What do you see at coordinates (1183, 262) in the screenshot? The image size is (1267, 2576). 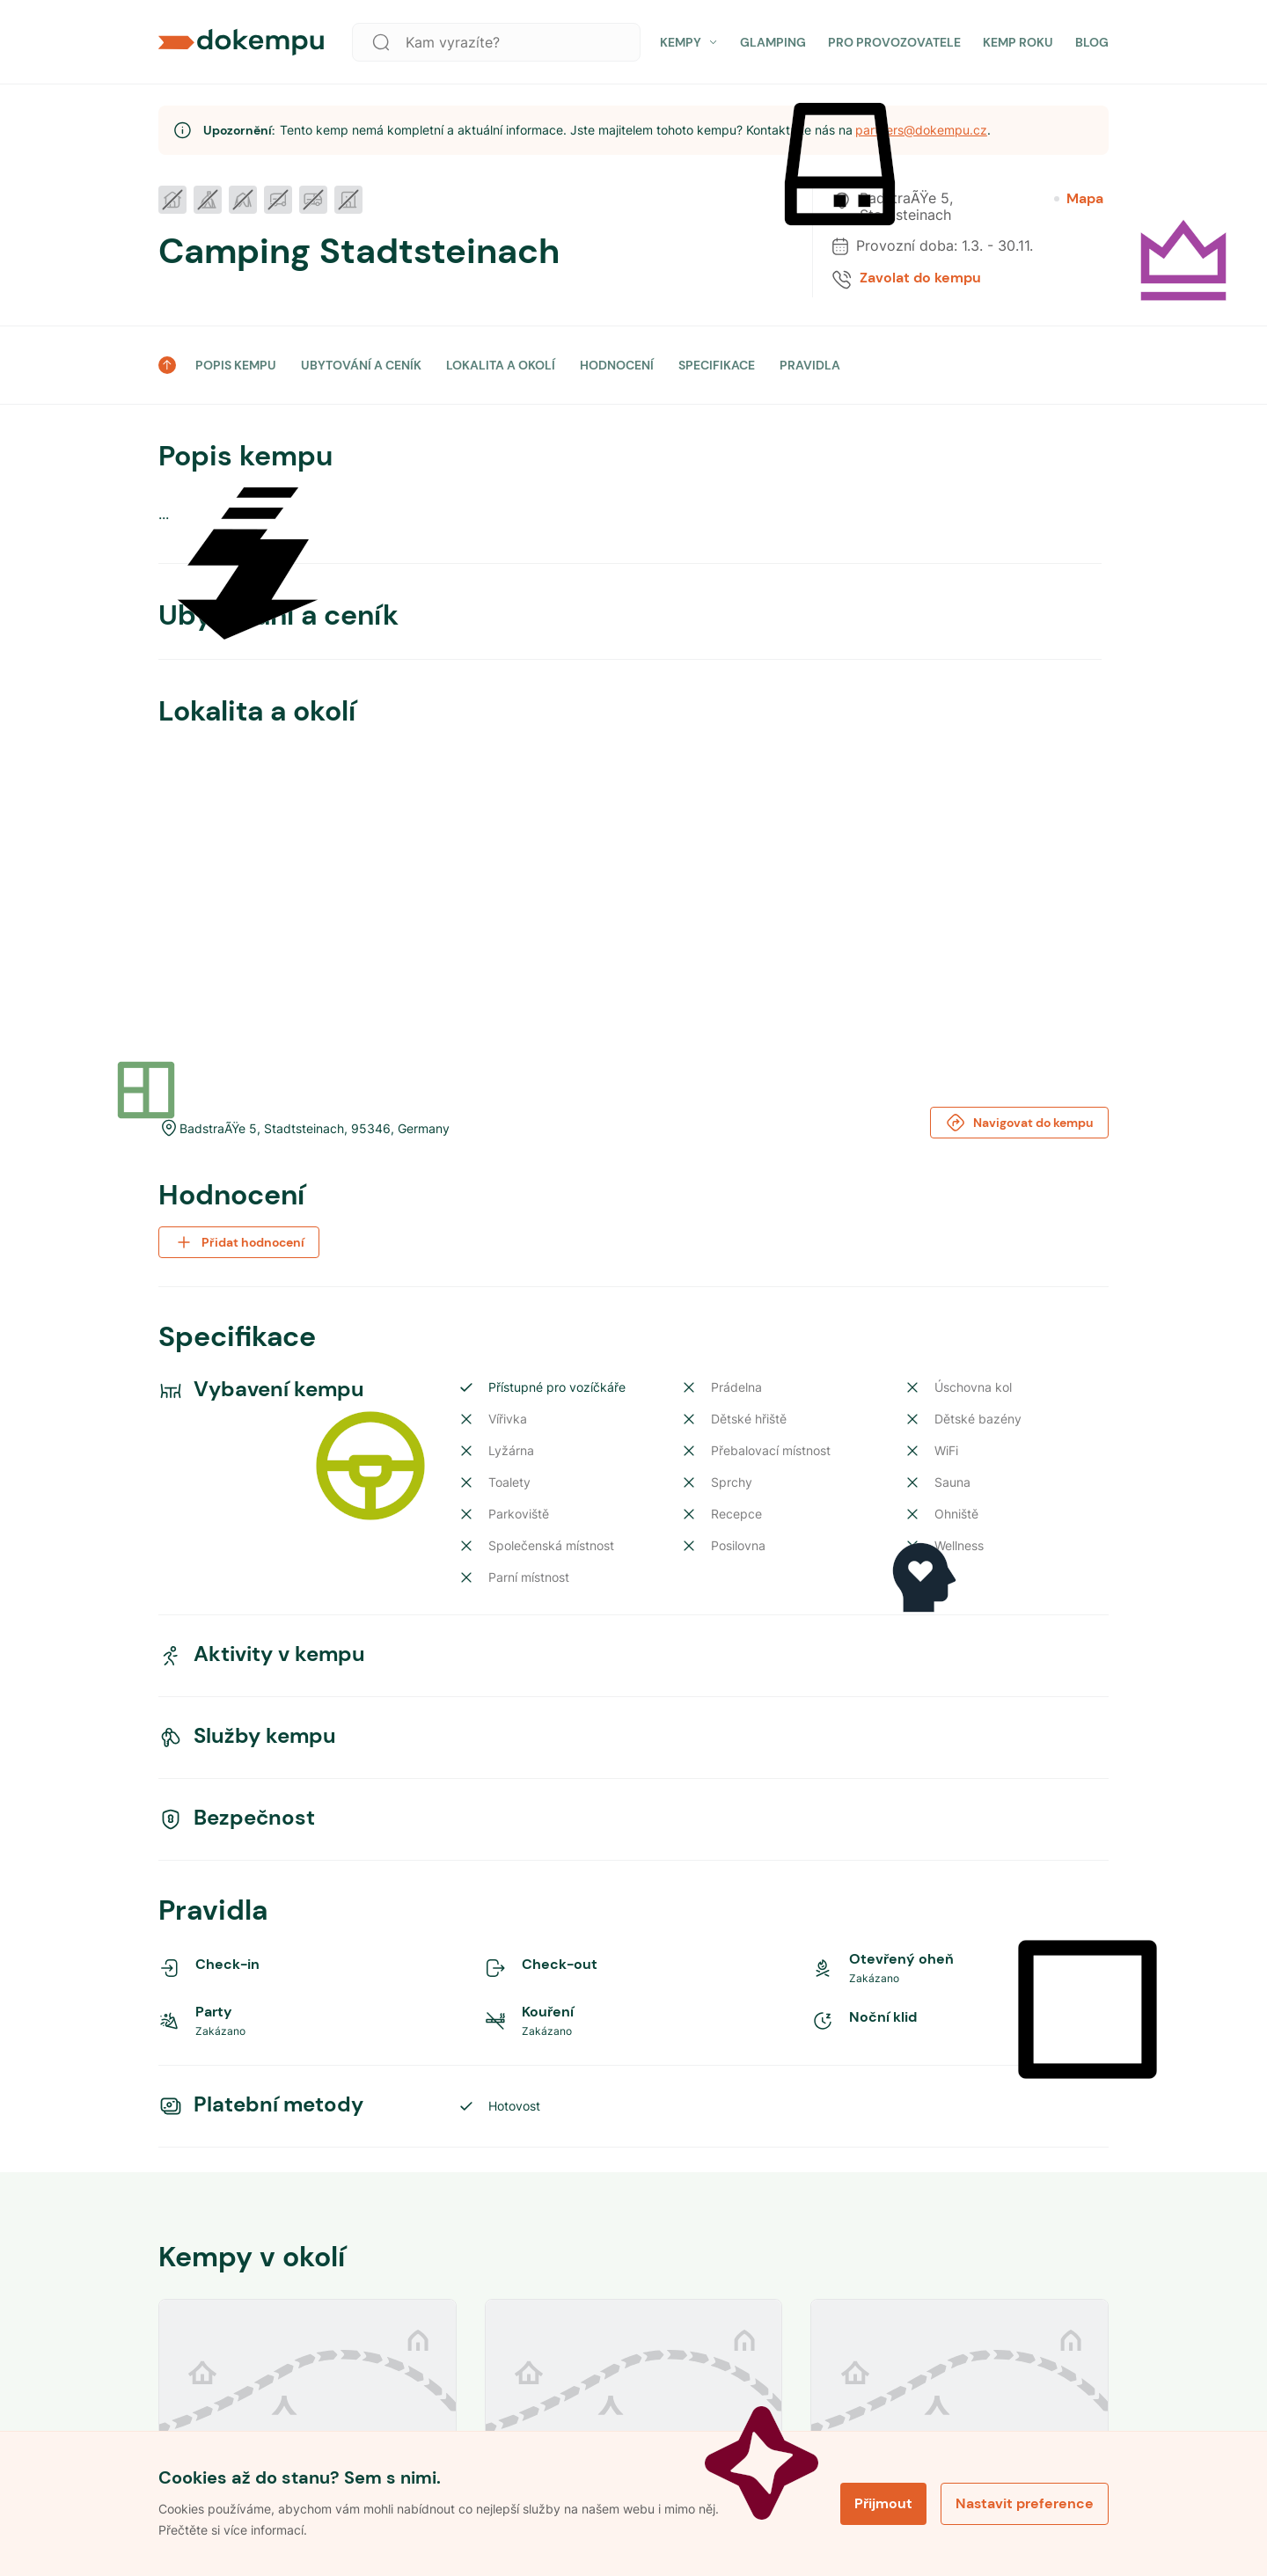 I see `indicates VIP or premium membership status` at bounding box center [1183, 262].